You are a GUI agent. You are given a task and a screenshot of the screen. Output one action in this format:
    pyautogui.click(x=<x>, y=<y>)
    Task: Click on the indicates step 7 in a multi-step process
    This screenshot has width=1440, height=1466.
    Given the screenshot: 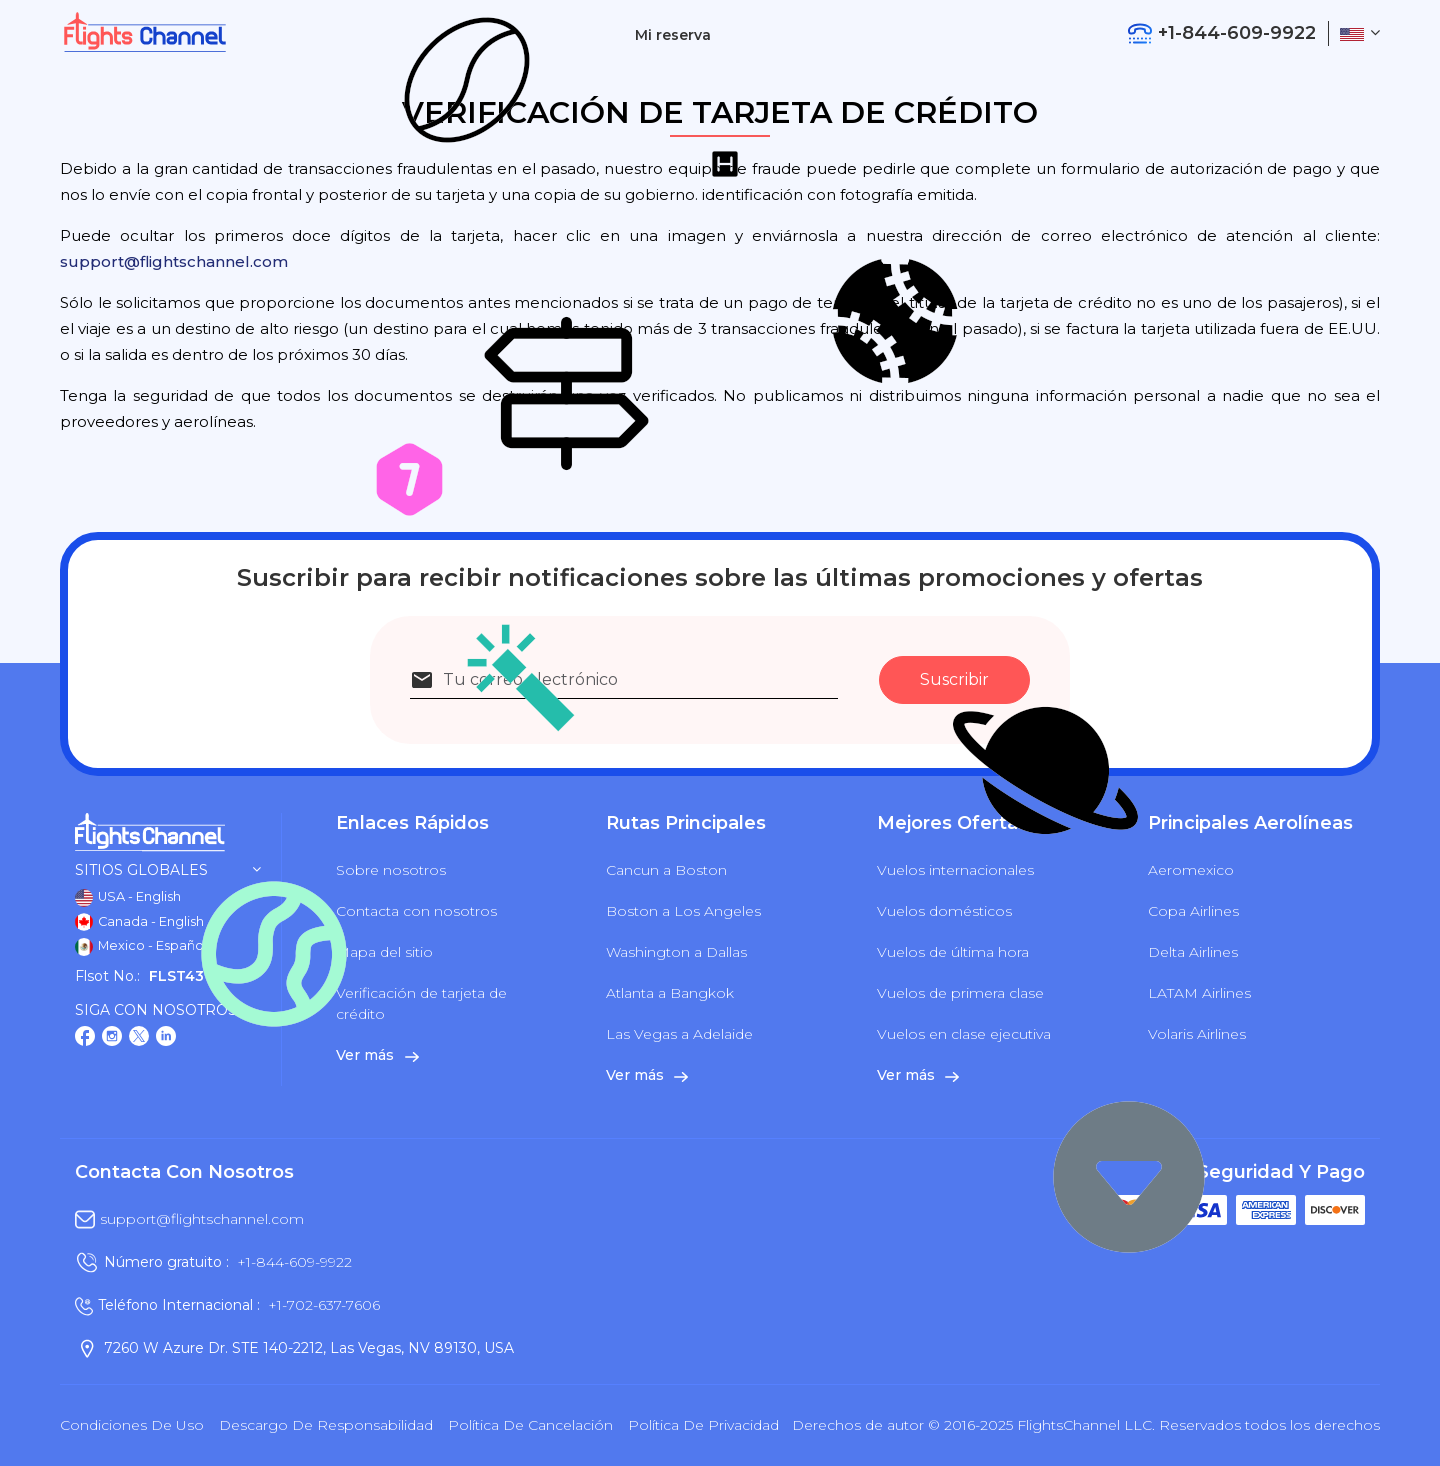 What is the action you would take?
    pyautogui.click(x=409, y=479)
    